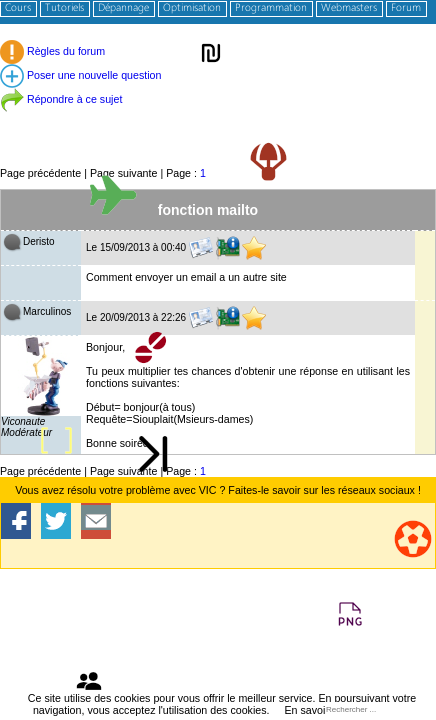 This screenshot has height=720, width=436. I want to click on request an airdrop or supply delivery, so click(268, 162).